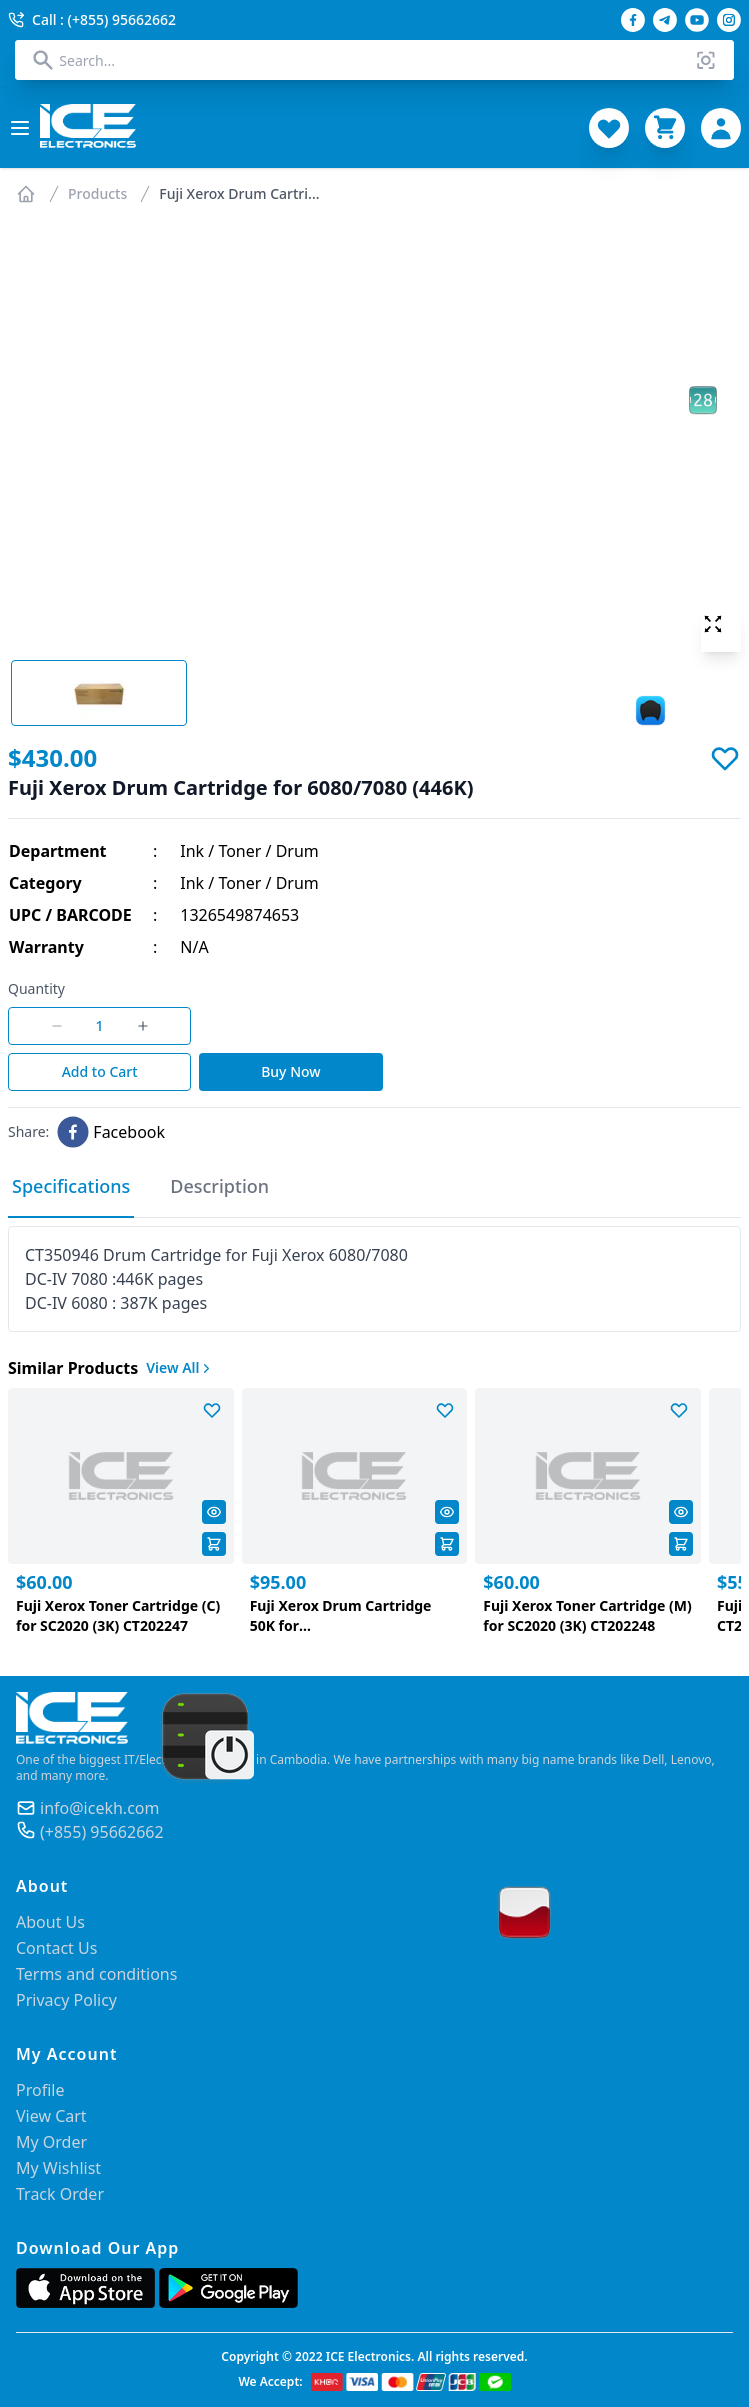  What do you see at coordinates (206, 1738) in the screenshot?
I see `configure network boot server settings` at bounding box center [206, 1738].